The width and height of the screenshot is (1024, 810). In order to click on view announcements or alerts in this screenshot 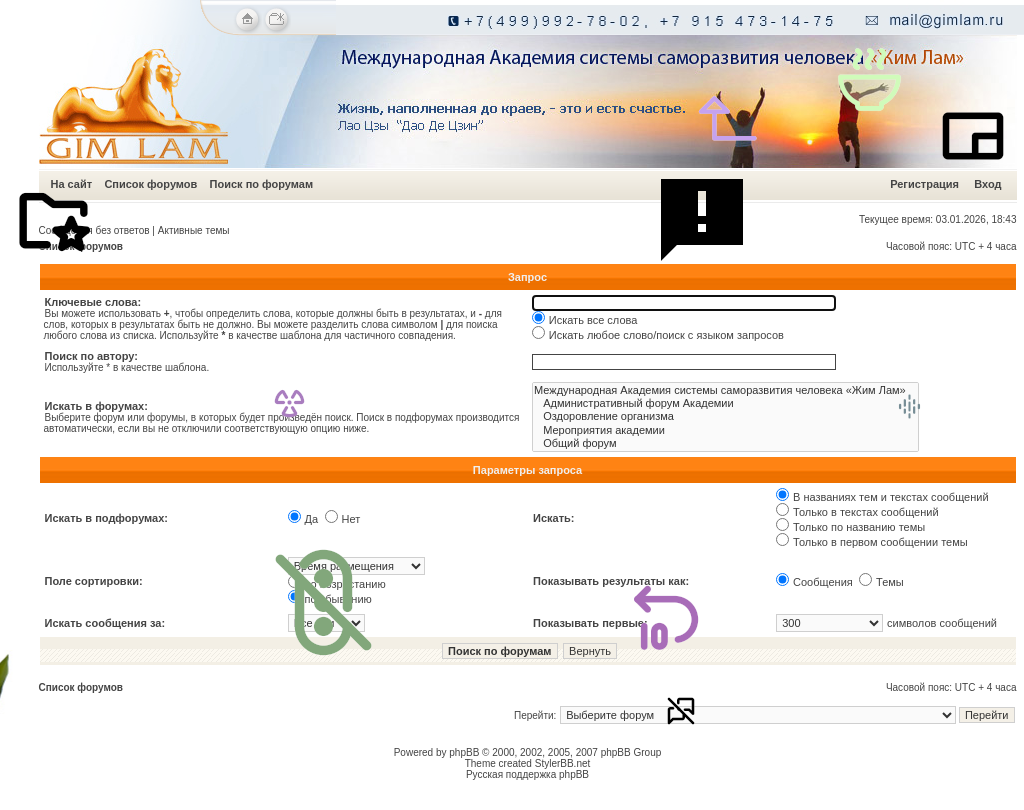, I will do `click(702, 220)`.